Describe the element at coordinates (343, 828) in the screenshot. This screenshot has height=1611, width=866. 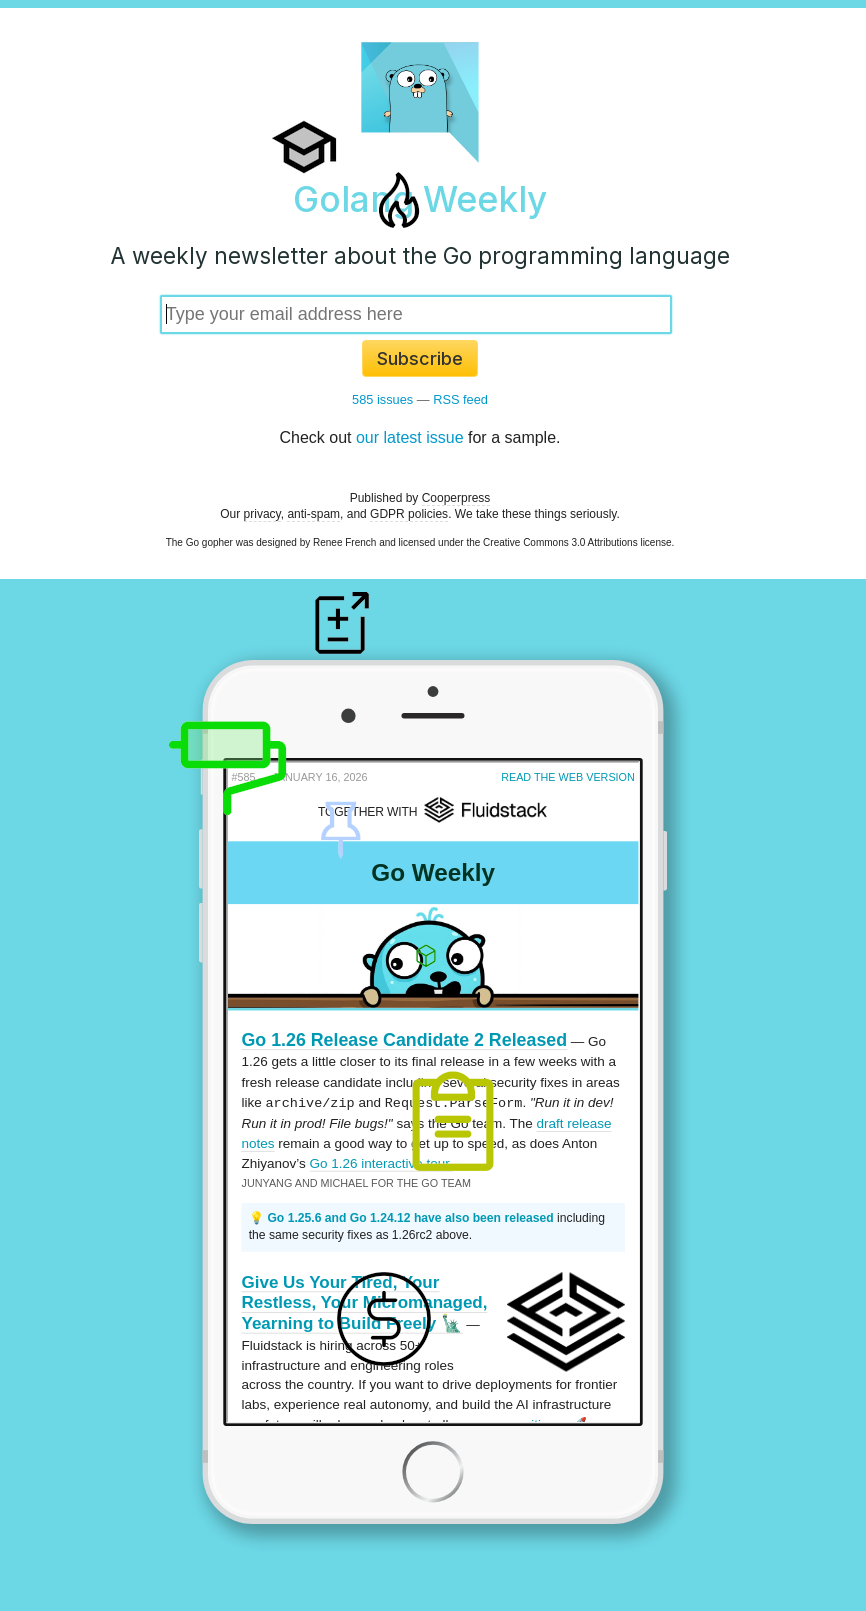
I see `pin item to keep it visible` at that location.